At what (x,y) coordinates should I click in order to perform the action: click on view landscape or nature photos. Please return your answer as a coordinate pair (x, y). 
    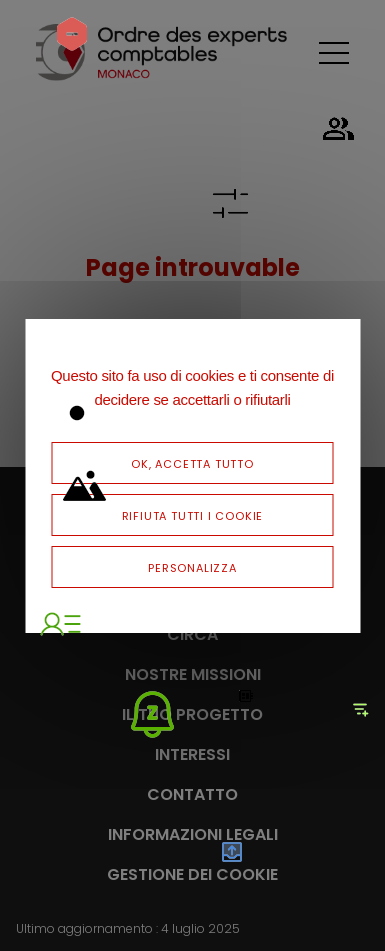
    Looking at the image, I should click on (84, 487).